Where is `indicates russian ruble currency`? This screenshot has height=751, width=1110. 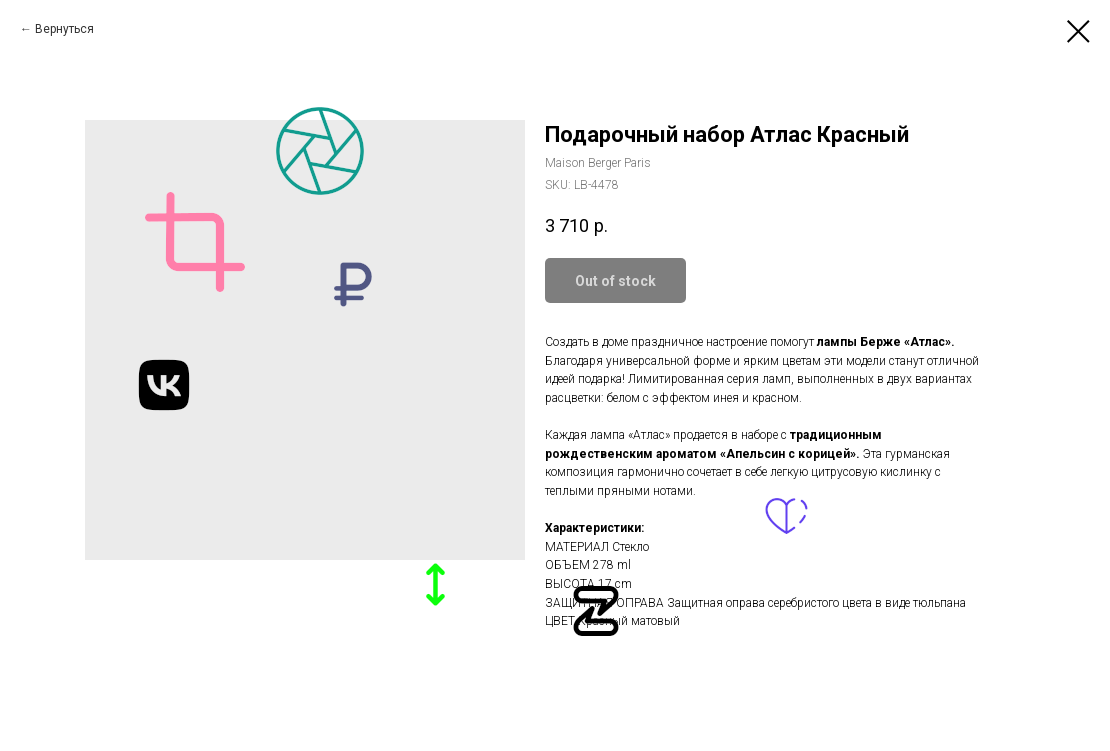
indicates russian ruble currency is located at coordinates (354, 284).